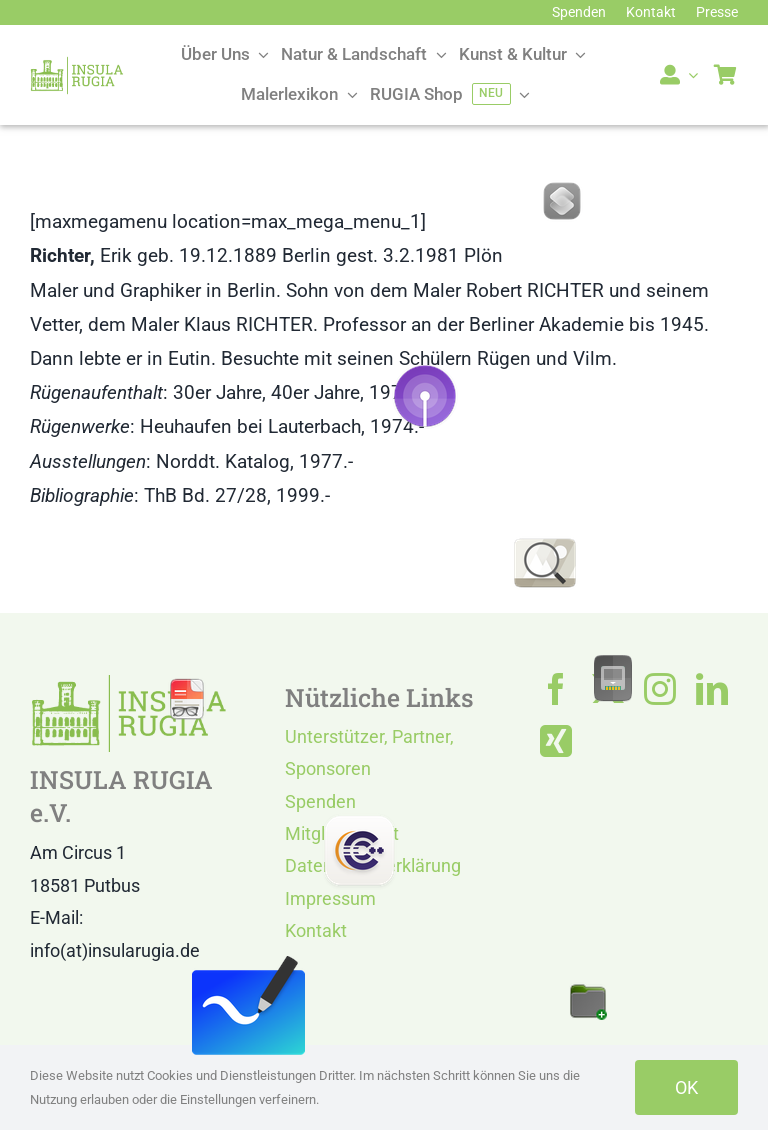 The image size is (768, 1130). I want to click on launch eclipse cdt development environment, so click(359, 850).